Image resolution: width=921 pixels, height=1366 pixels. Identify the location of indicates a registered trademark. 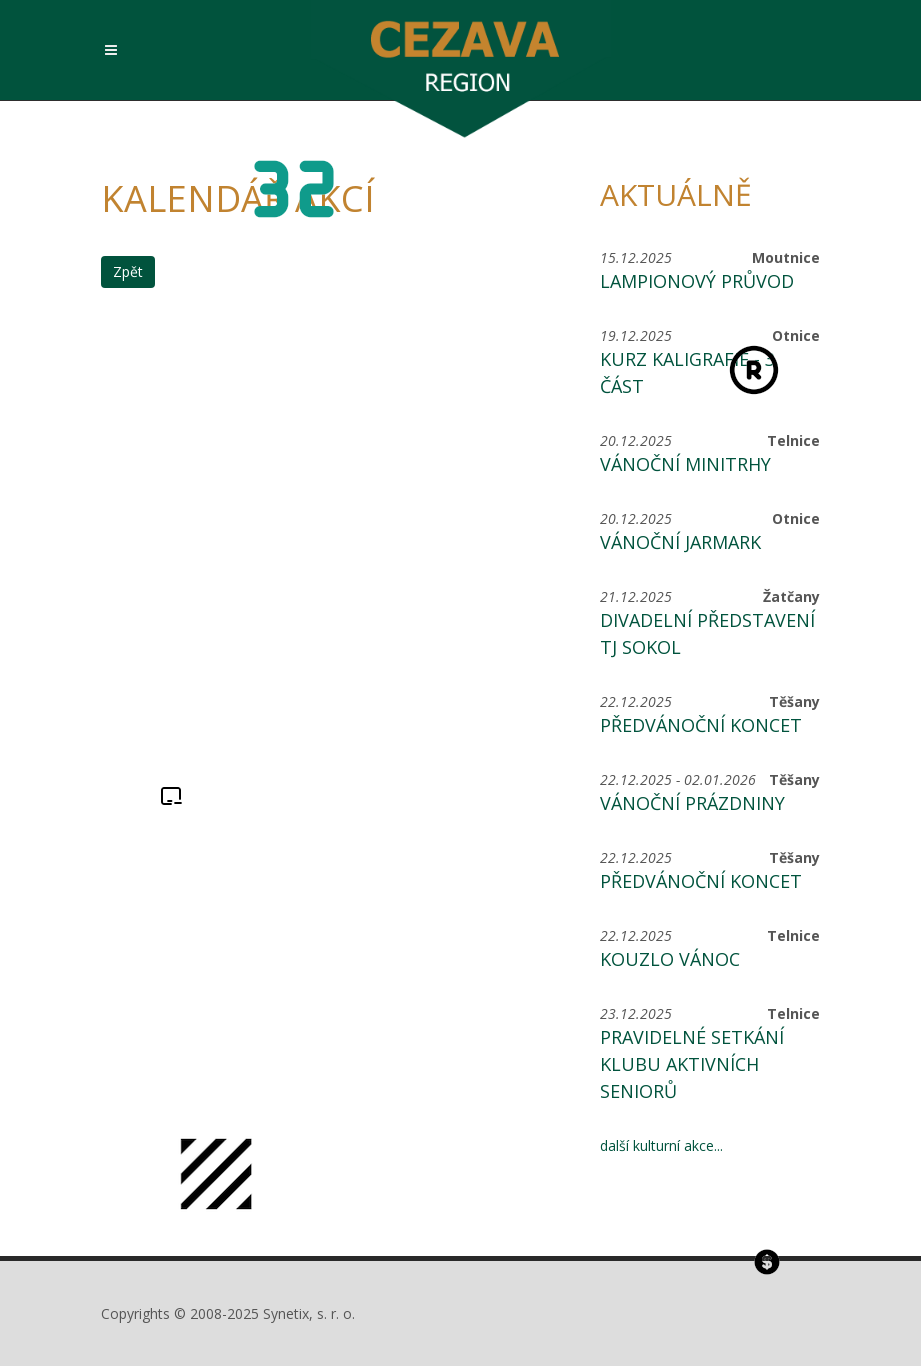
(754, 370).